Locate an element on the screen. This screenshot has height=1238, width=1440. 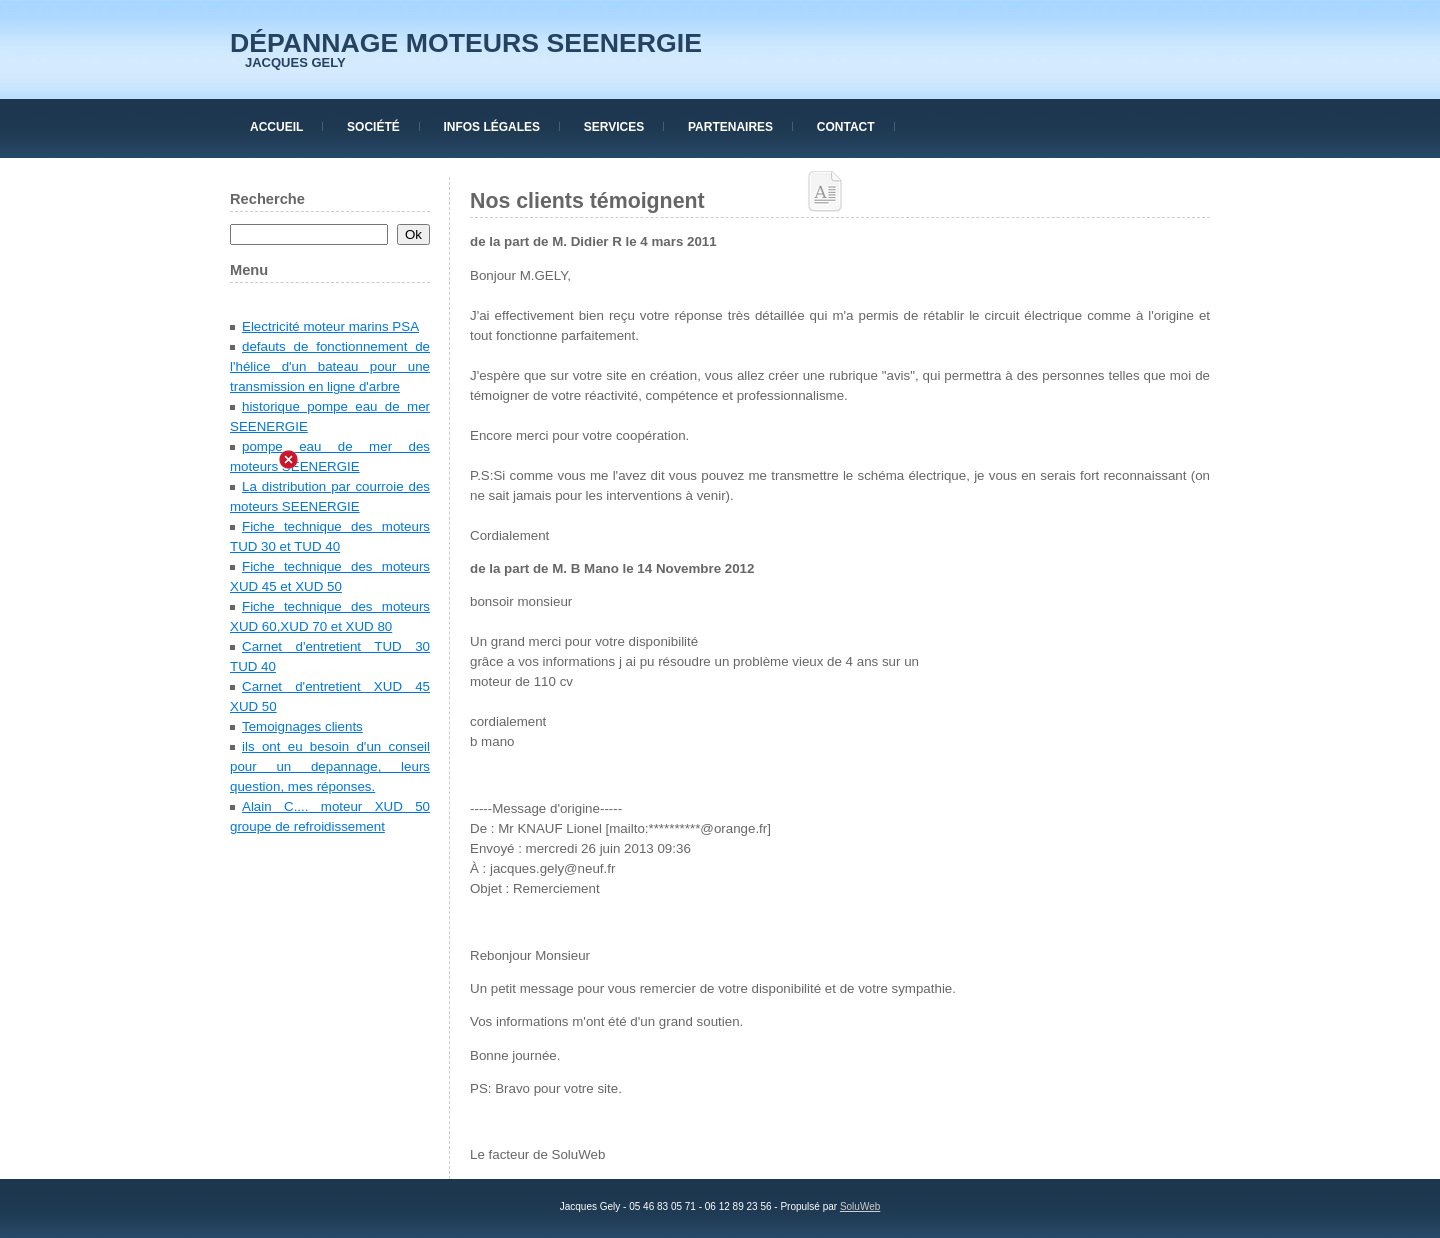
cancel or close the current action is located at coordinates (288, 459).